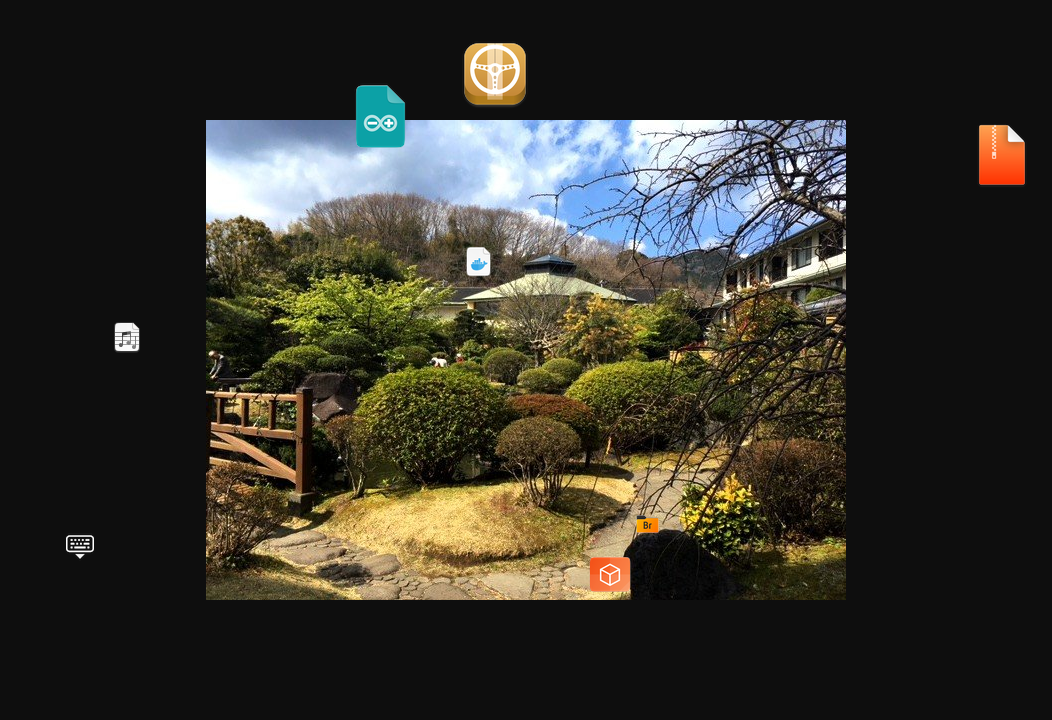 The image size is (1052, 720). I want to click on open boxflat racing wheel configuration app, so click(495, 74).